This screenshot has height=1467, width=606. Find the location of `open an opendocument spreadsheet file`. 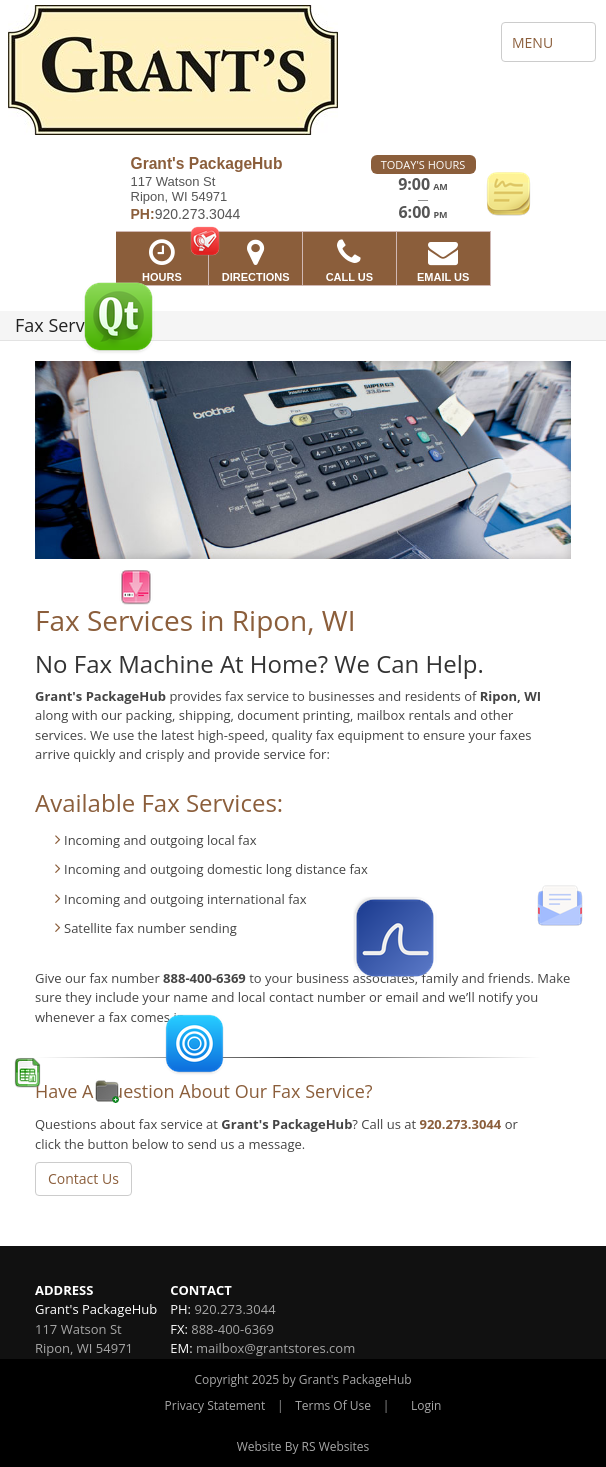

open an opendocument spreadsheet file is located at coordinates (27, 1072).